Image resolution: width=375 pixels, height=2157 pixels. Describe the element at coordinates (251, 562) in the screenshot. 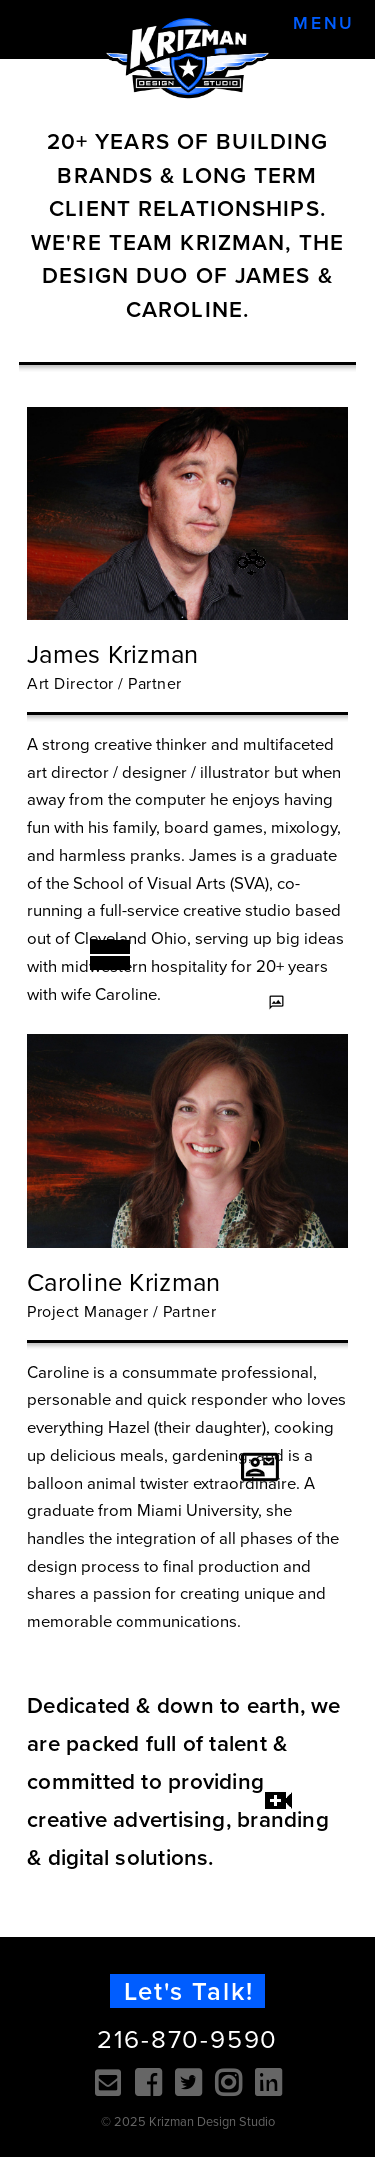

I see `select electric bike as transportation mode` at that location.